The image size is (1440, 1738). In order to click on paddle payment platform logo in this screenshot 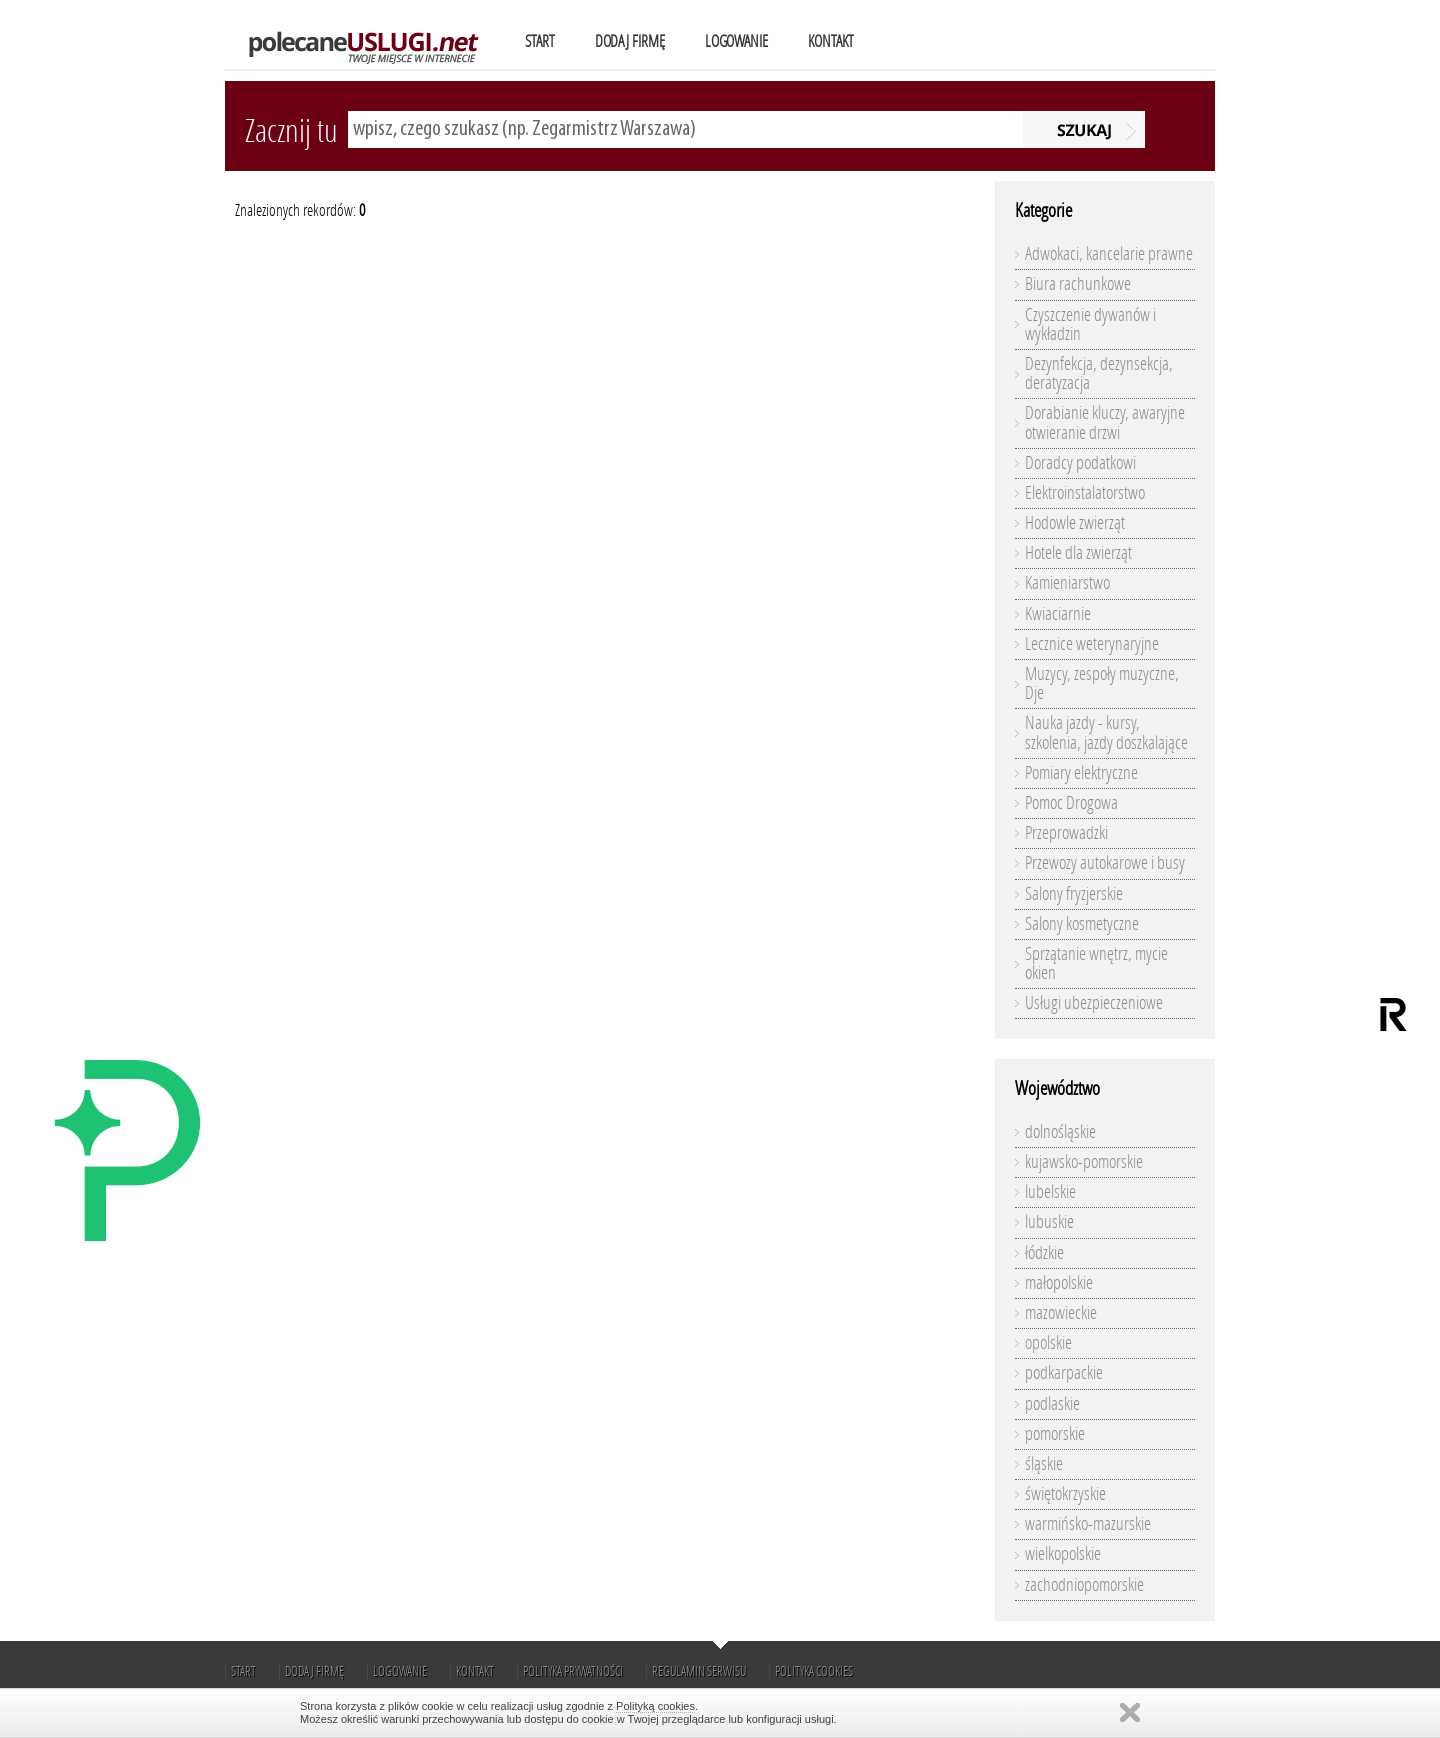, I will do `click(127, 1150)`.